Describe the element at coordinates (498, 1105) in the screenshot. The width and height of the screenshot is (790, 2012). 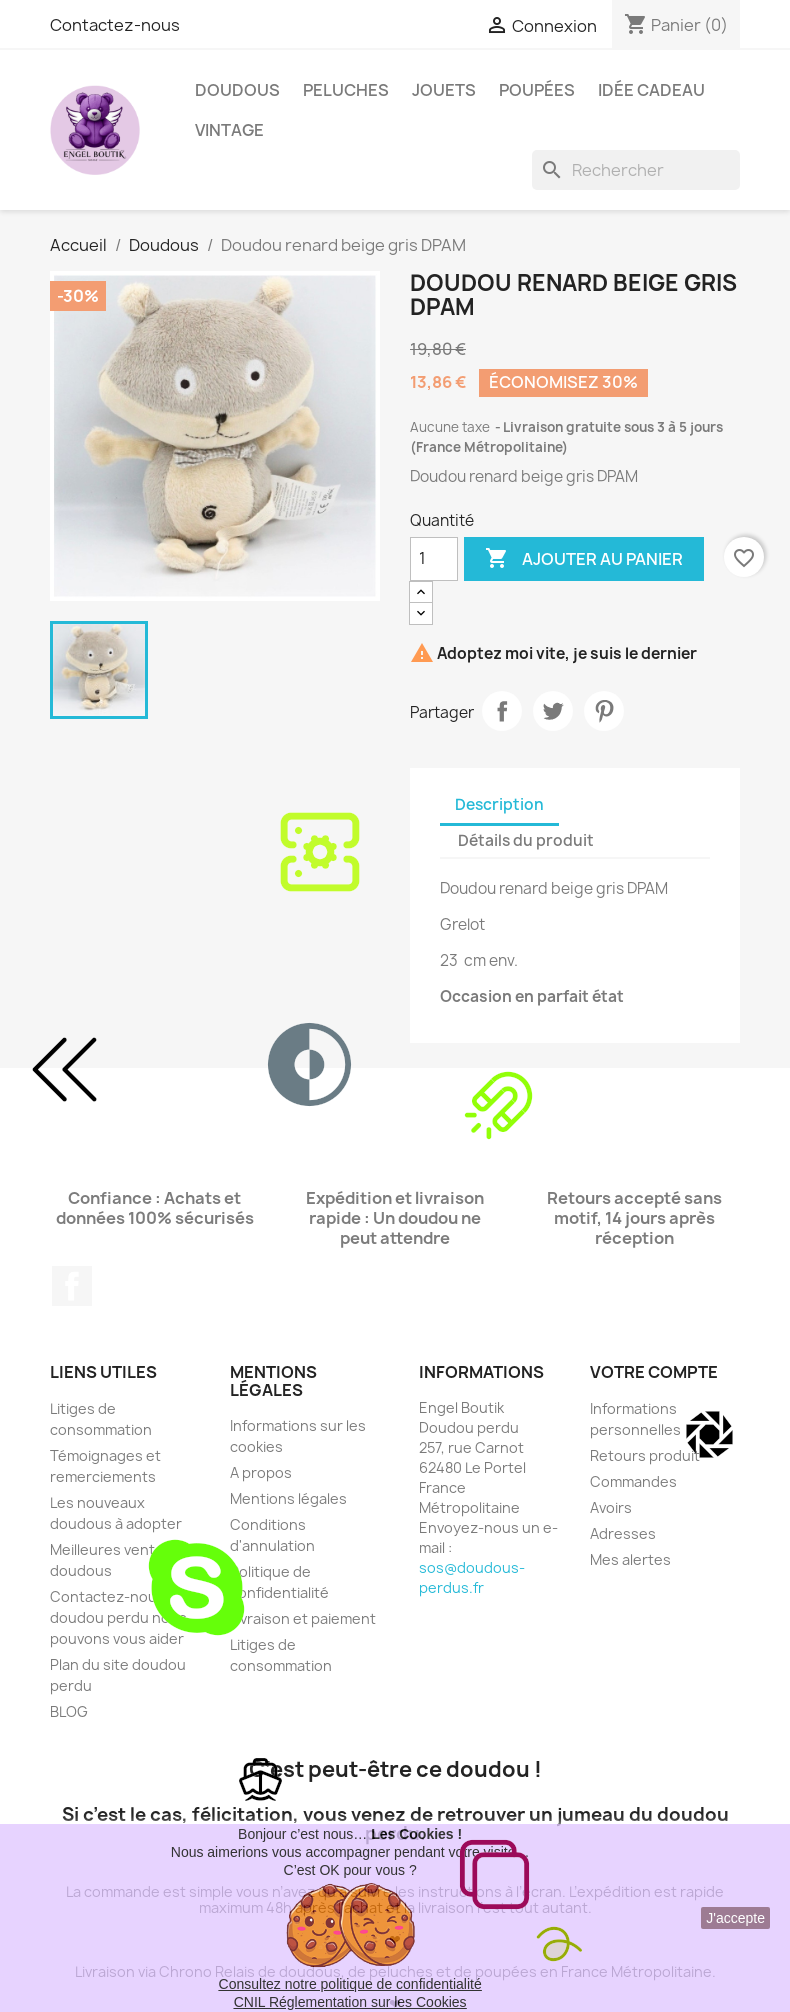
I see `attract or pull related items together` at that location.